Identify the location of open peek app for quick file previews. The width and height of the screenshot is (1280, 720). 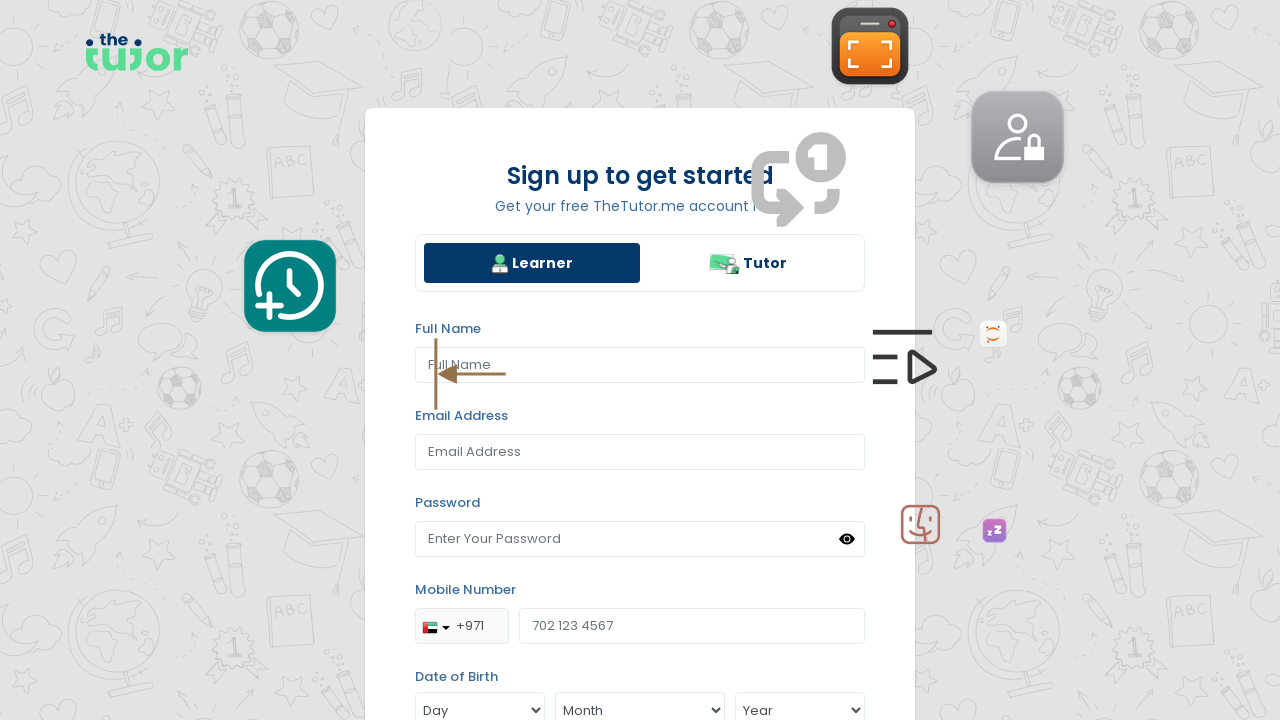
(870, 46).